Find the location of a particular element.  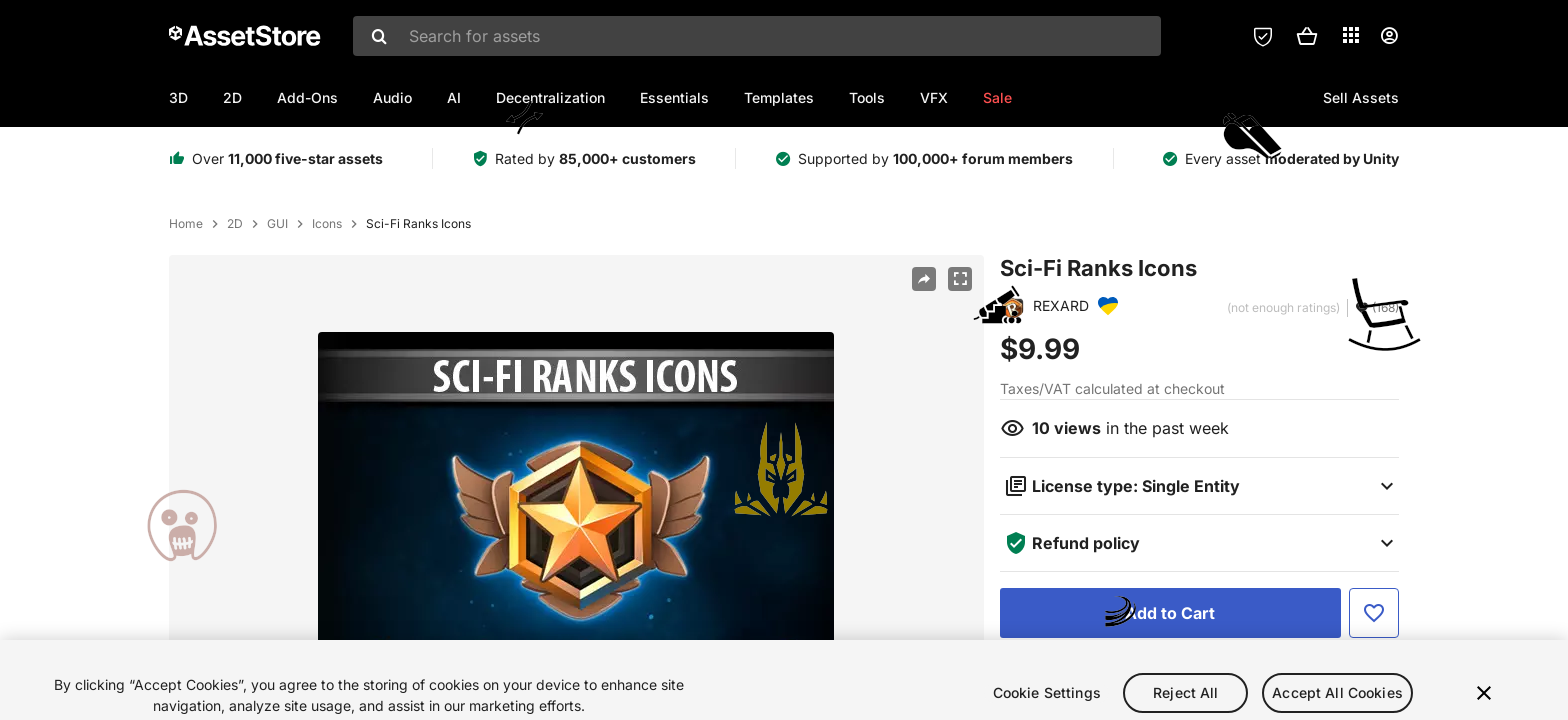

fire cannon in pirate-themed game is located at coordinates (997, 304).